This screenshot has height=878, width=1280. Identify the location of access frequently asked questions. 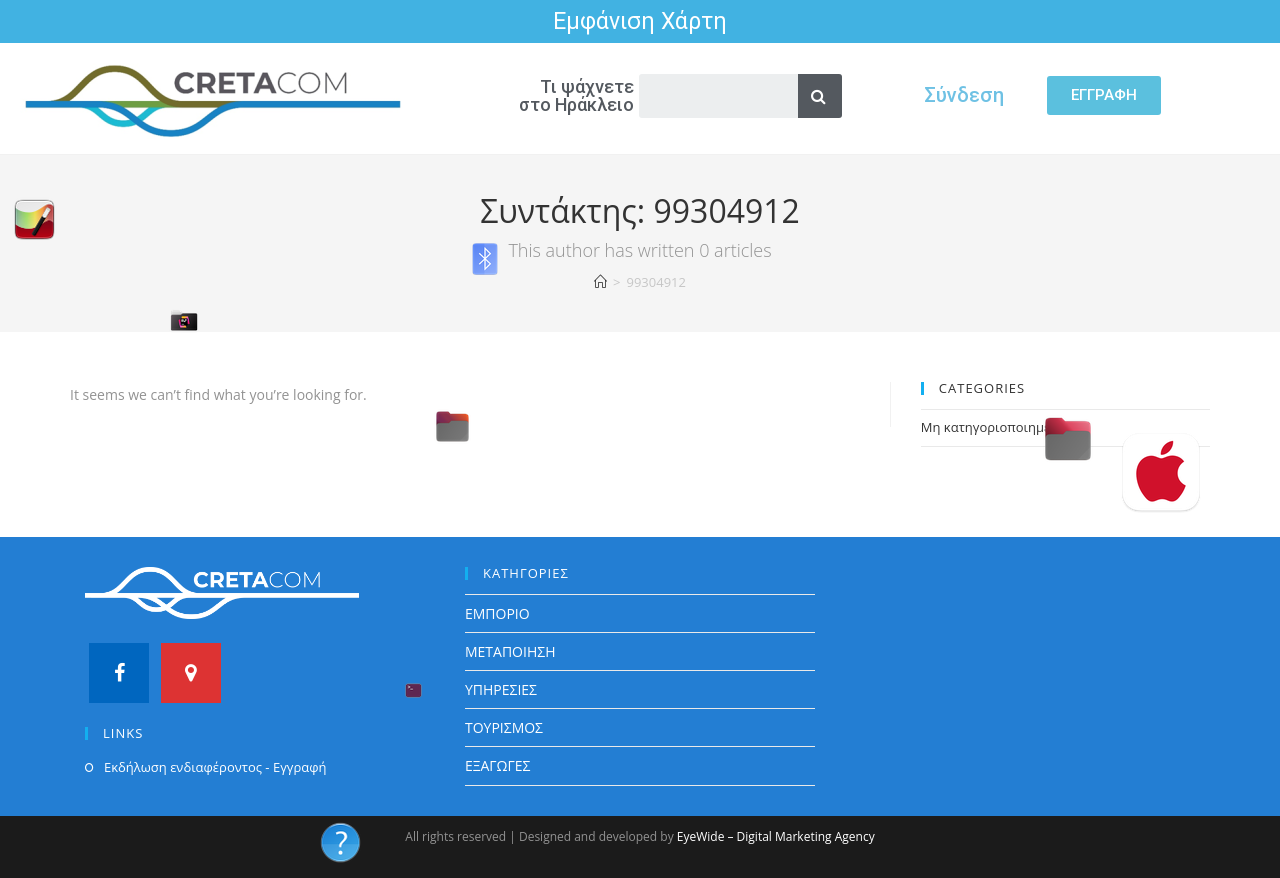
(340, 842).